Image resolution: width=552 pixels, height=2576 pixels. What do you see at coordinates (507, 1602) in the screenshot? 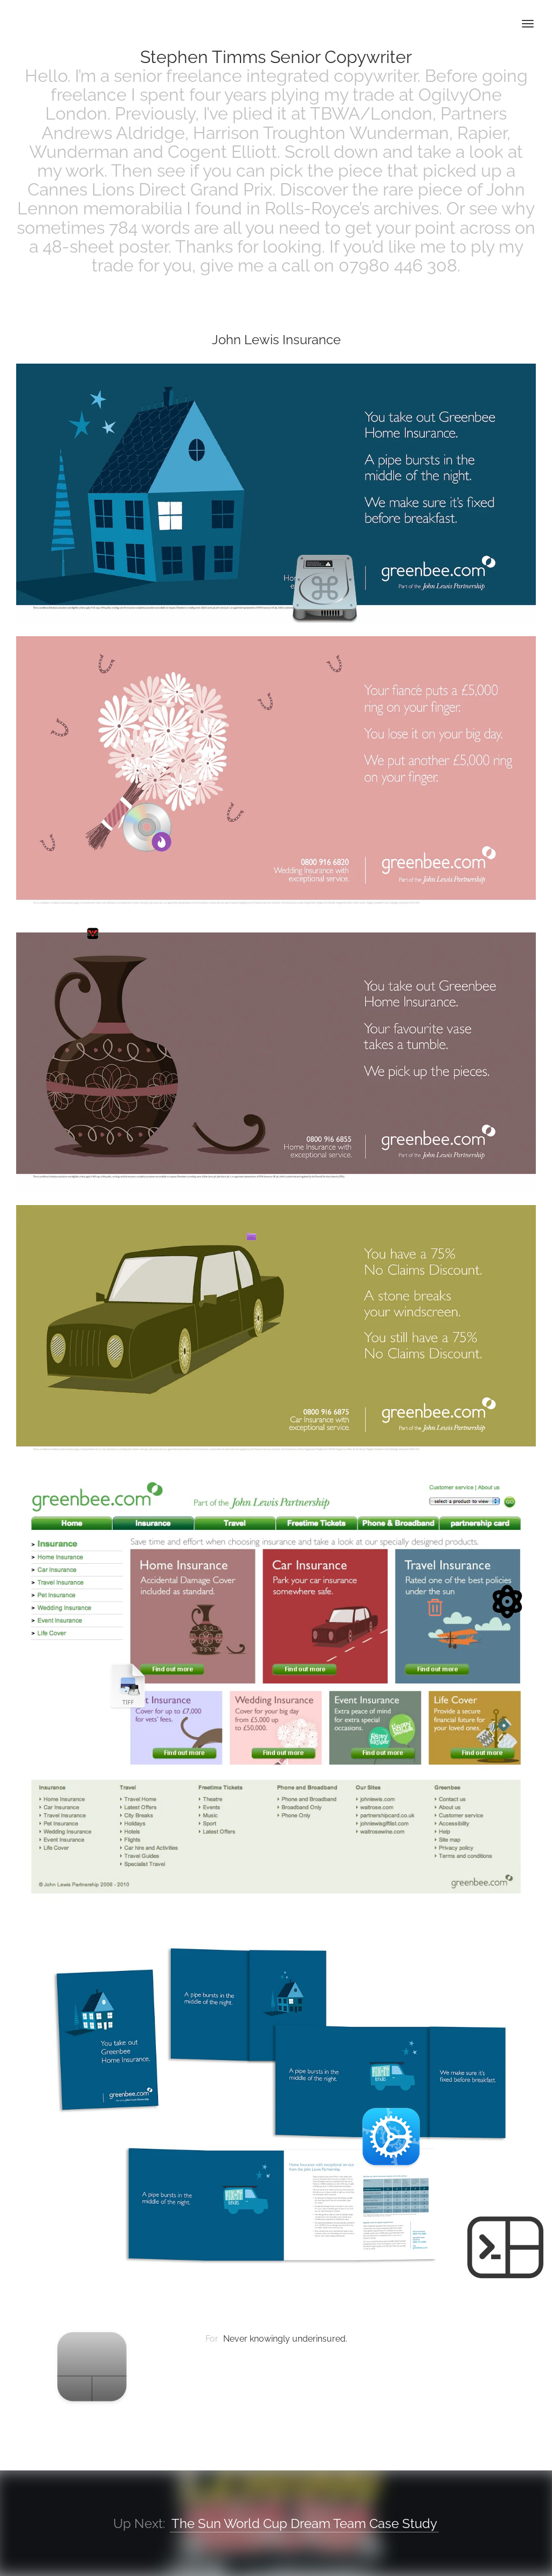
I see `access science or chemistry features` at bounding box center [507, 1602].